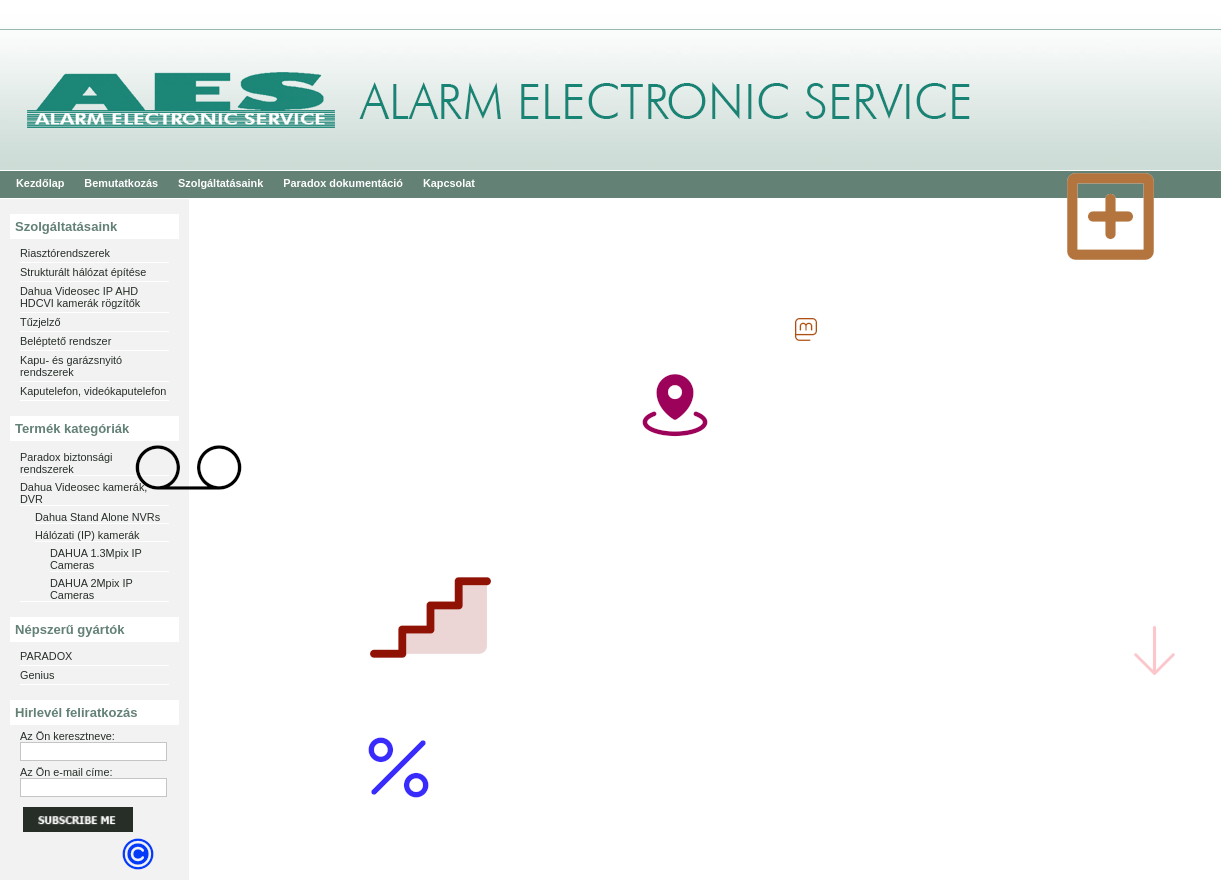 This screenshot has height=880, width=1221. What do you see at coordinates (430, 617) in the screenshot?
I see `view step count or fitness progress` at bounding box center [430, 617].